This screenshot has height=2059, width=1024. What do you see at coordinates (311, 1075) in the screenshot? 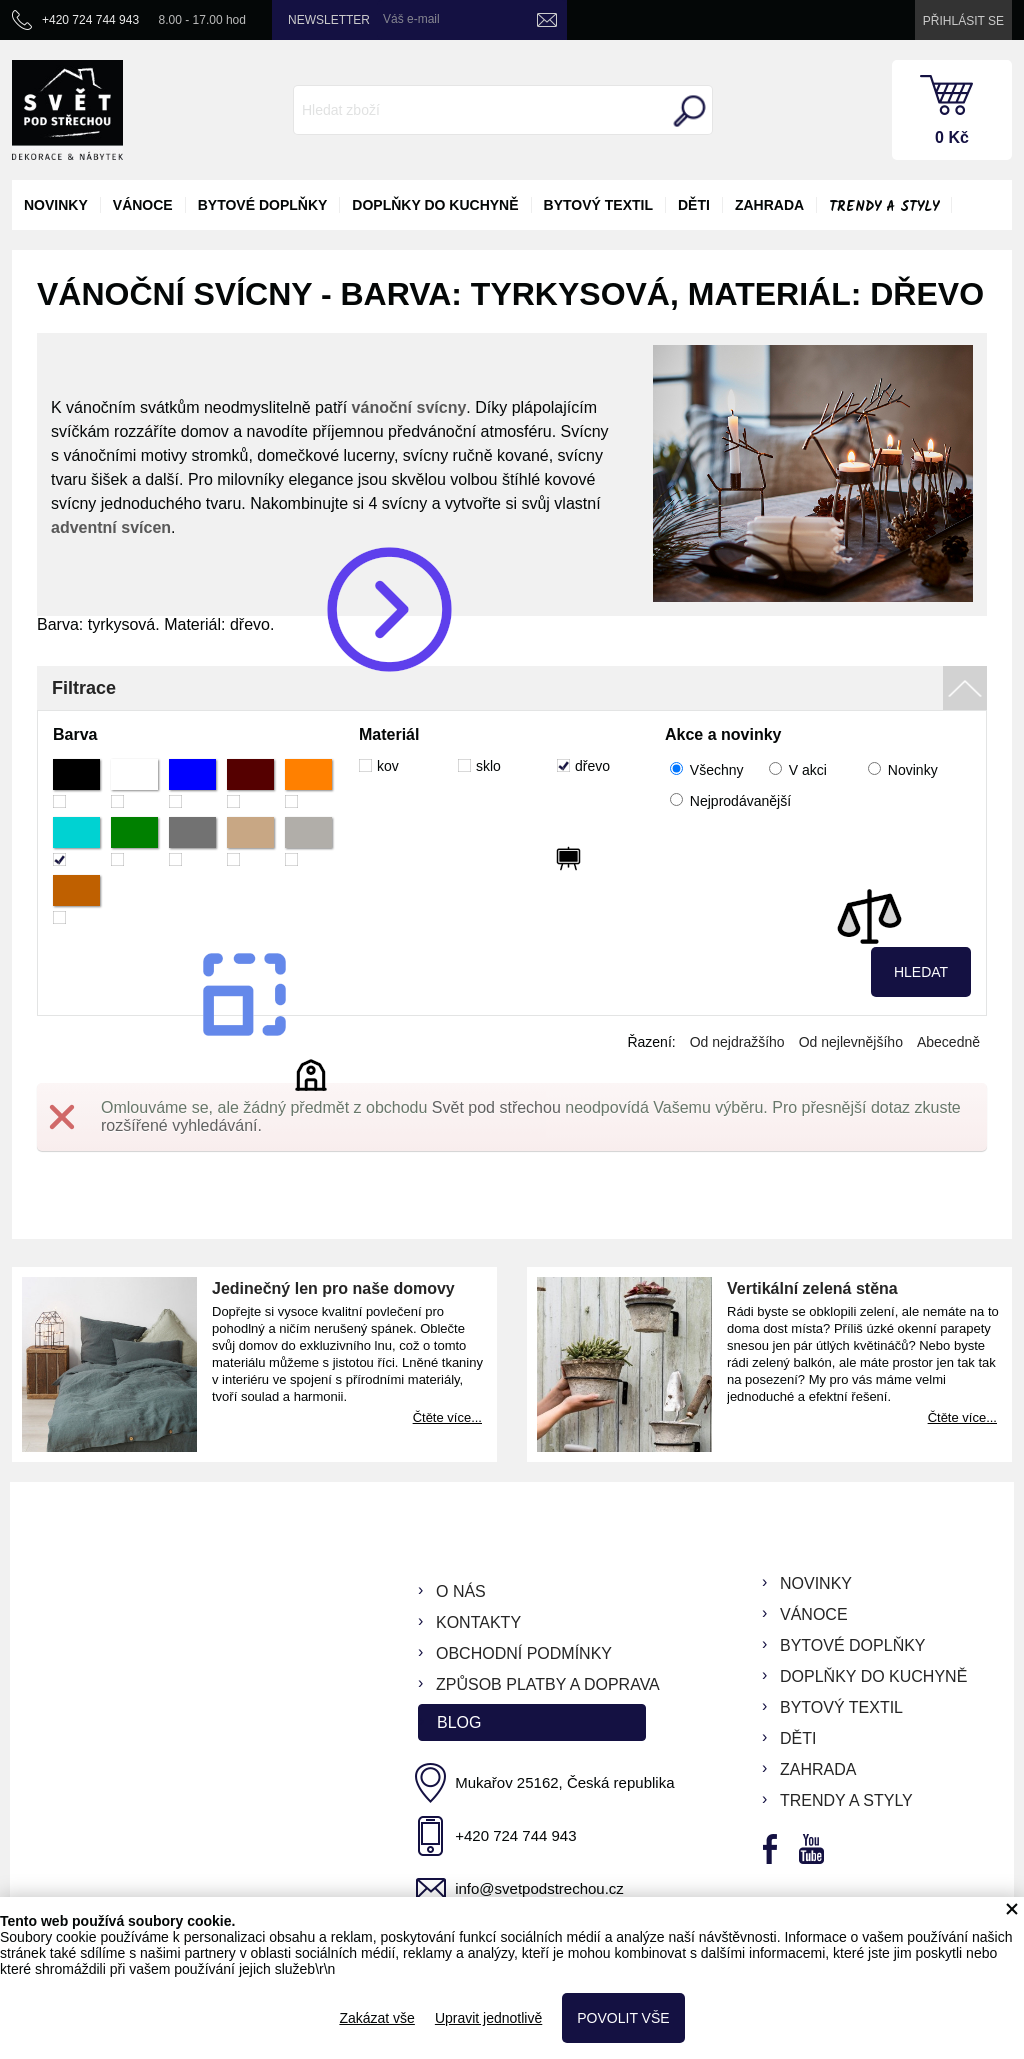
I see `view cottage or cabin rental listings` at bounding box center [311, 1075].